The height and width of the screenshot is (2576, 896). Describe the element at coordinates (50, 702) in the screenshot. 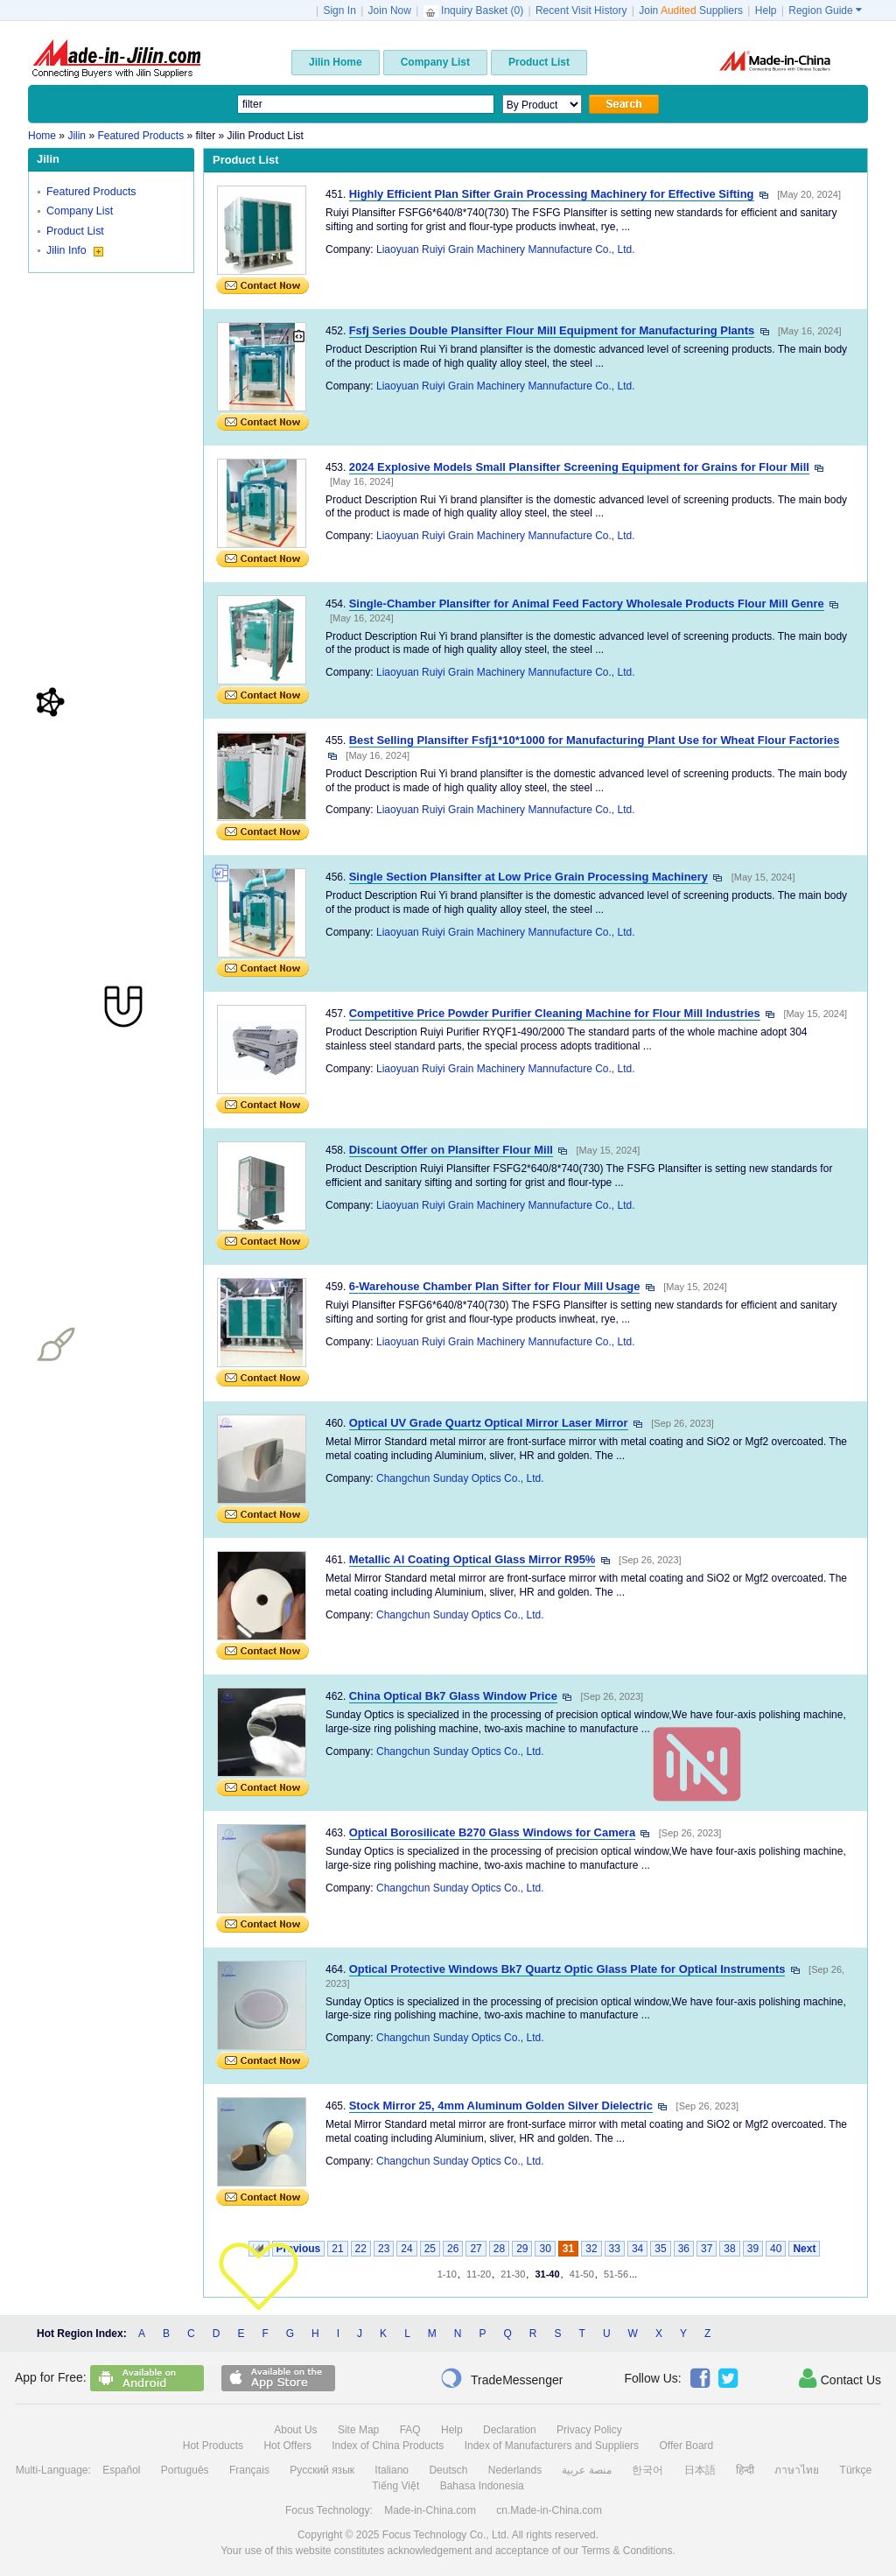

I see `connect to the fediverse network` at that location.